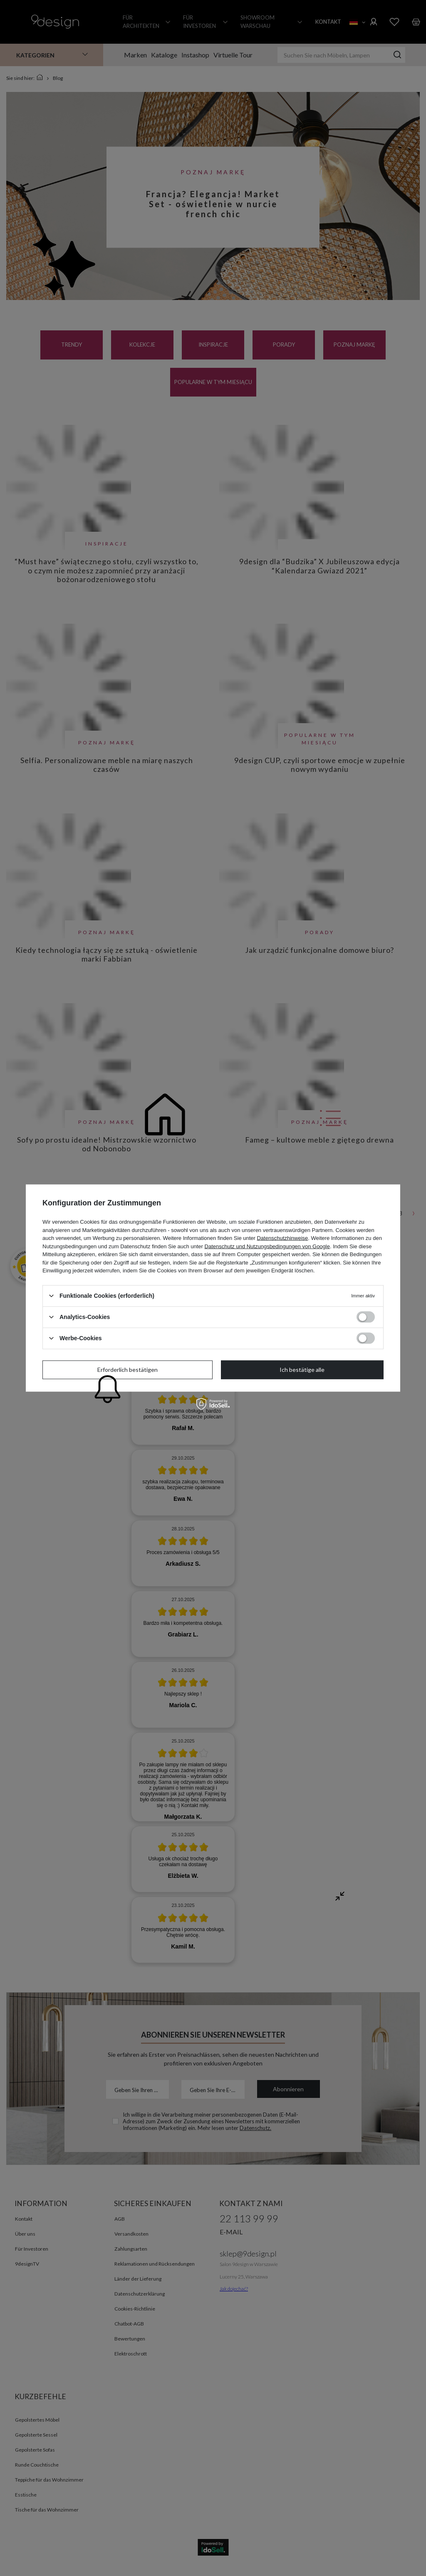  What do you see at coordinates (165, 1115) in the screenshot?
I see `navigate to home screen` at bounding box center [165, 1115].